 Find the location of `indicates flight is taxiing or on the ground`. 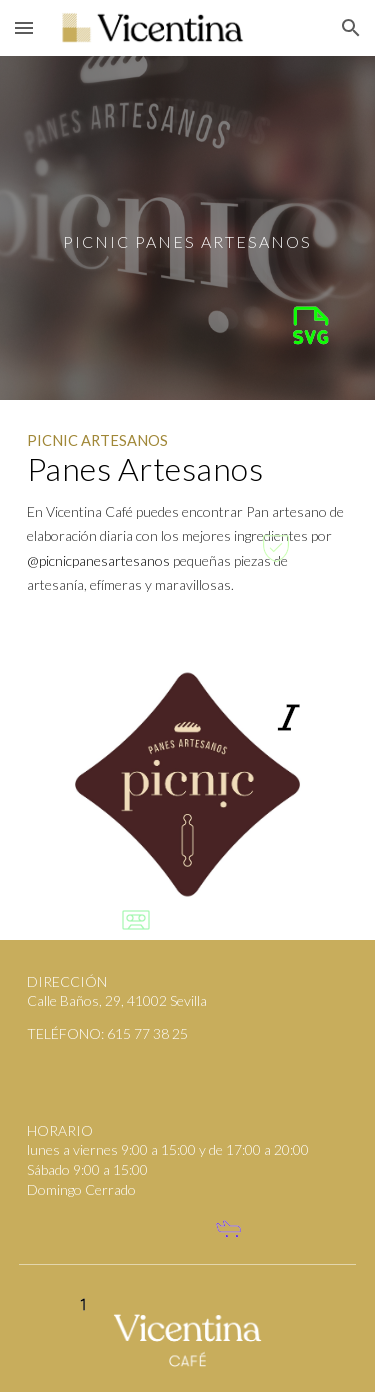

indicates flight is taxiing or on the ground is located at coordinates (228, 1228).